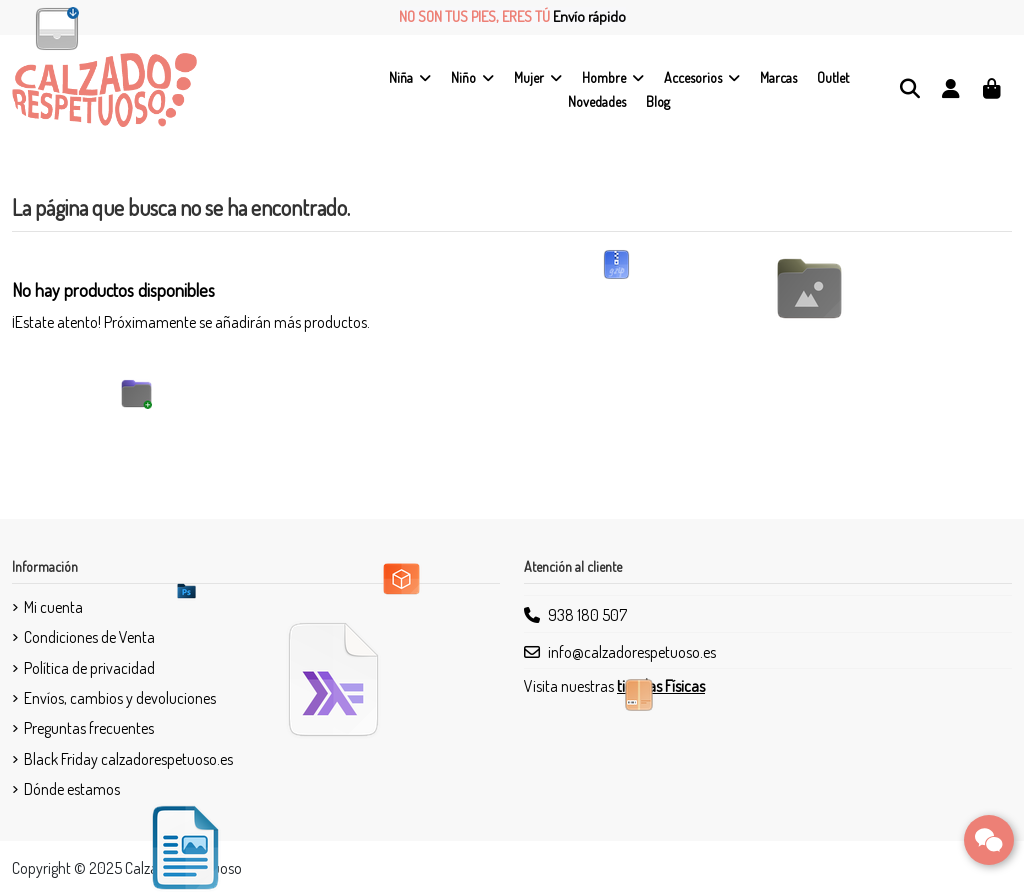 This screenshot has height=895, width=1024. Describe the element at coordinates (639, 695) in the screenshot. I see `a package or archive file type` at that location.